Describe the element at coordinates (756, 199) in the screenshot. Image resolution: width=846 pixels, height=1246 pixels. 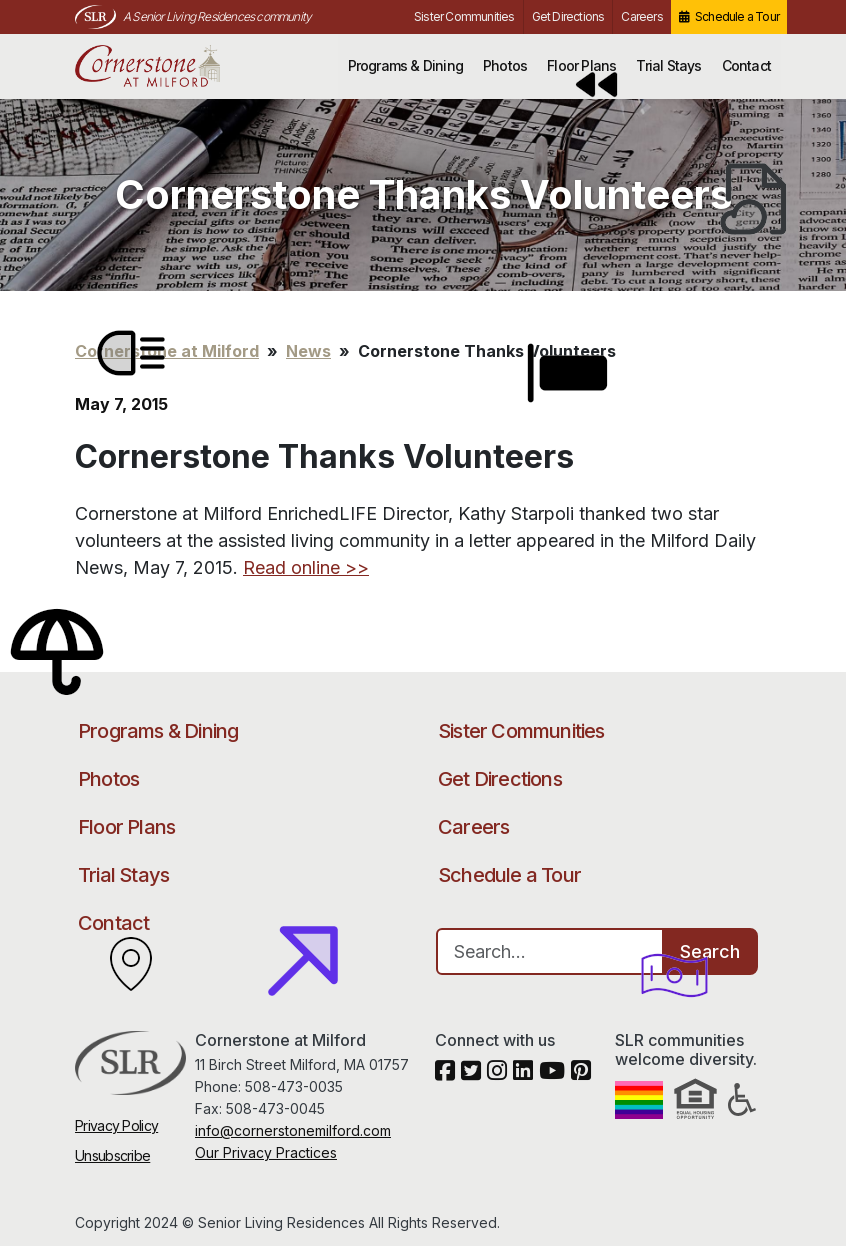
I see `access cloud-stored files` at that location.